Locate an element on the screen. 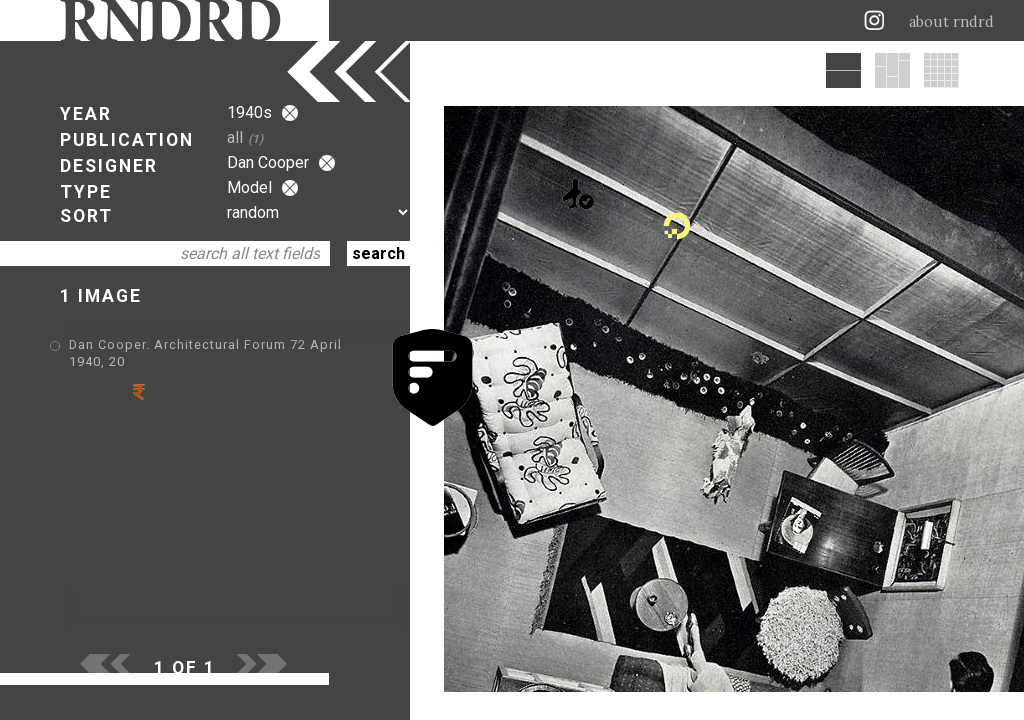 This screenshot has width=1024, height=720. flight booking confirmed is located at coordinates (577, 194).